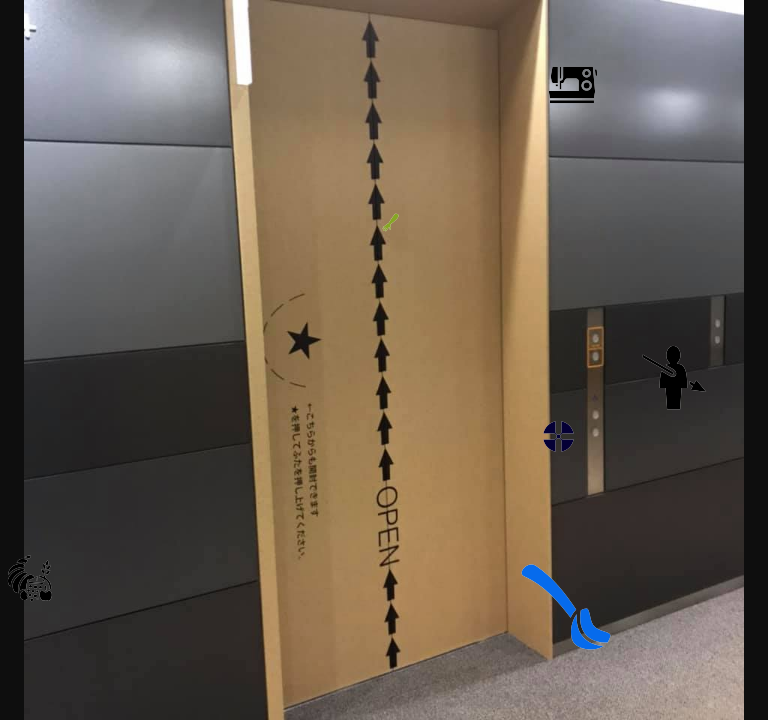  What do you see at coordinates (573, 81) in the screenshot?
I see `access sewing or crafting tools` at bounding box center [573, 81].